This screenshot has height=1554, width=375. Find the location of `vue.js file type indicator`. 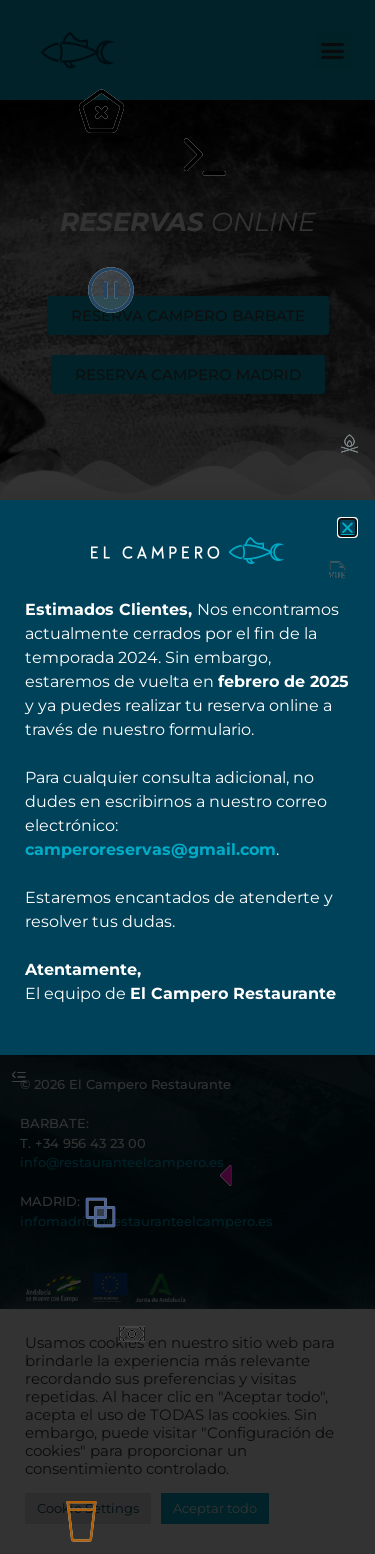

vue.js file type indicator is located at coordinates (337, 570).